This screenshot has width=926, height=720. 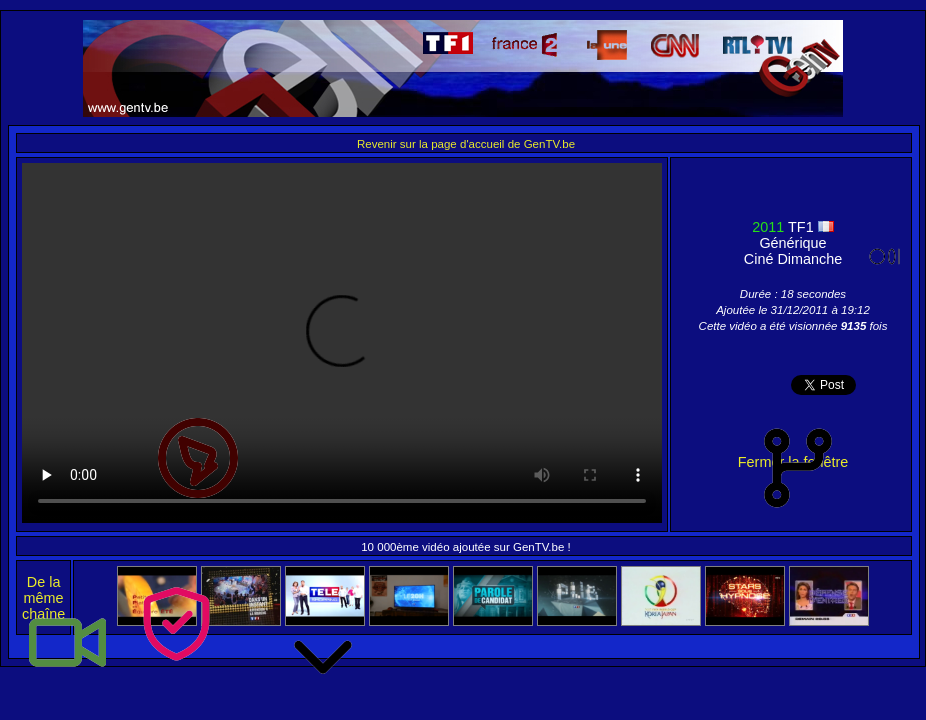 I want to click on view repository branches, so click(x=798, y=468).